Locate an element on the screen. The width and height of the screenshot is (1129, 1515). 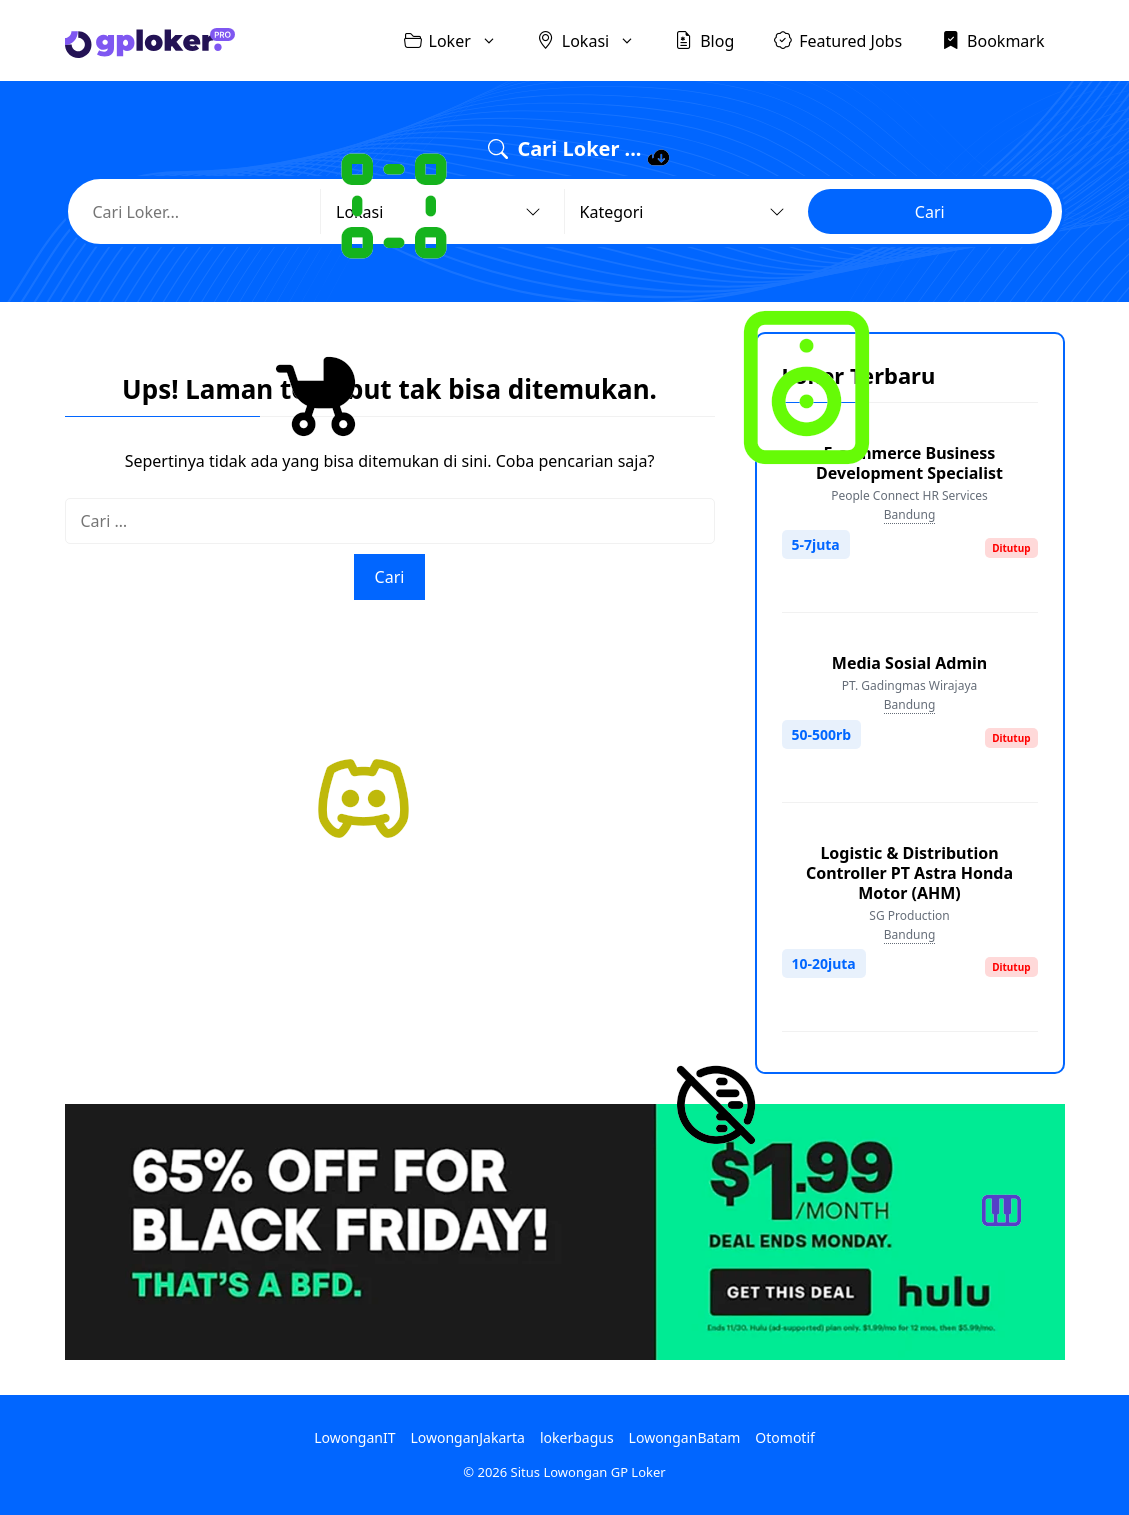
access baby or parenting-related features is located at coordinates (319, 396).